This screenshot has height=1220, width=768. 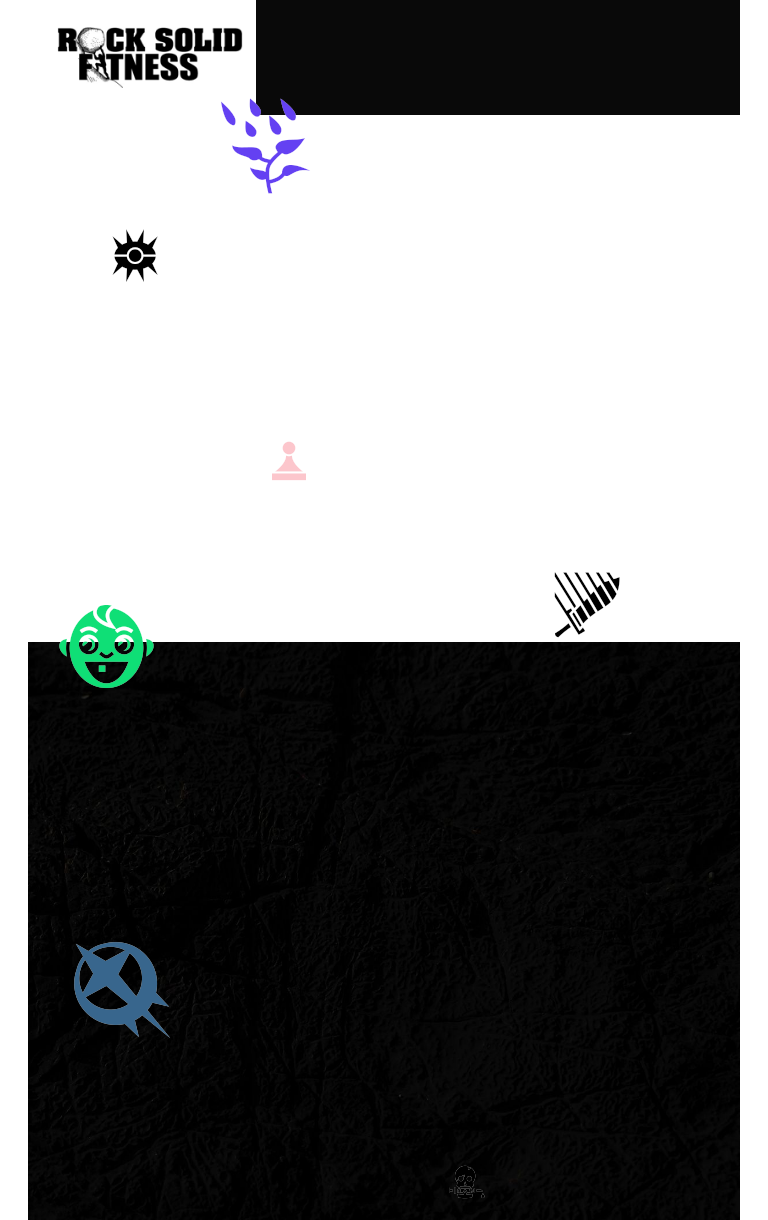 What do you see at coordinates (289, 455) in the screenshot?
I see `play chess or start a chess game` at bounding box center [289, 455].